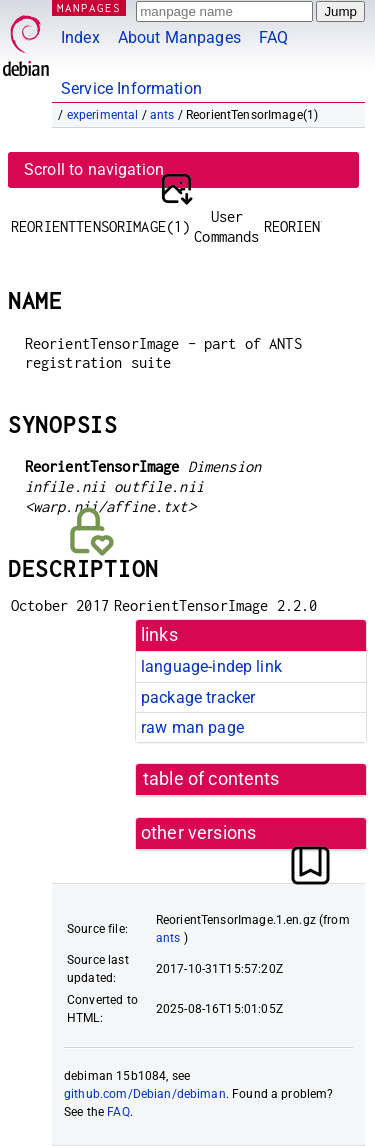 This screenshot has height=1146, width=375. Describe the element at coordinates (310, 865) in the screenshot. I see `save this item to your bookmarks` at that location.